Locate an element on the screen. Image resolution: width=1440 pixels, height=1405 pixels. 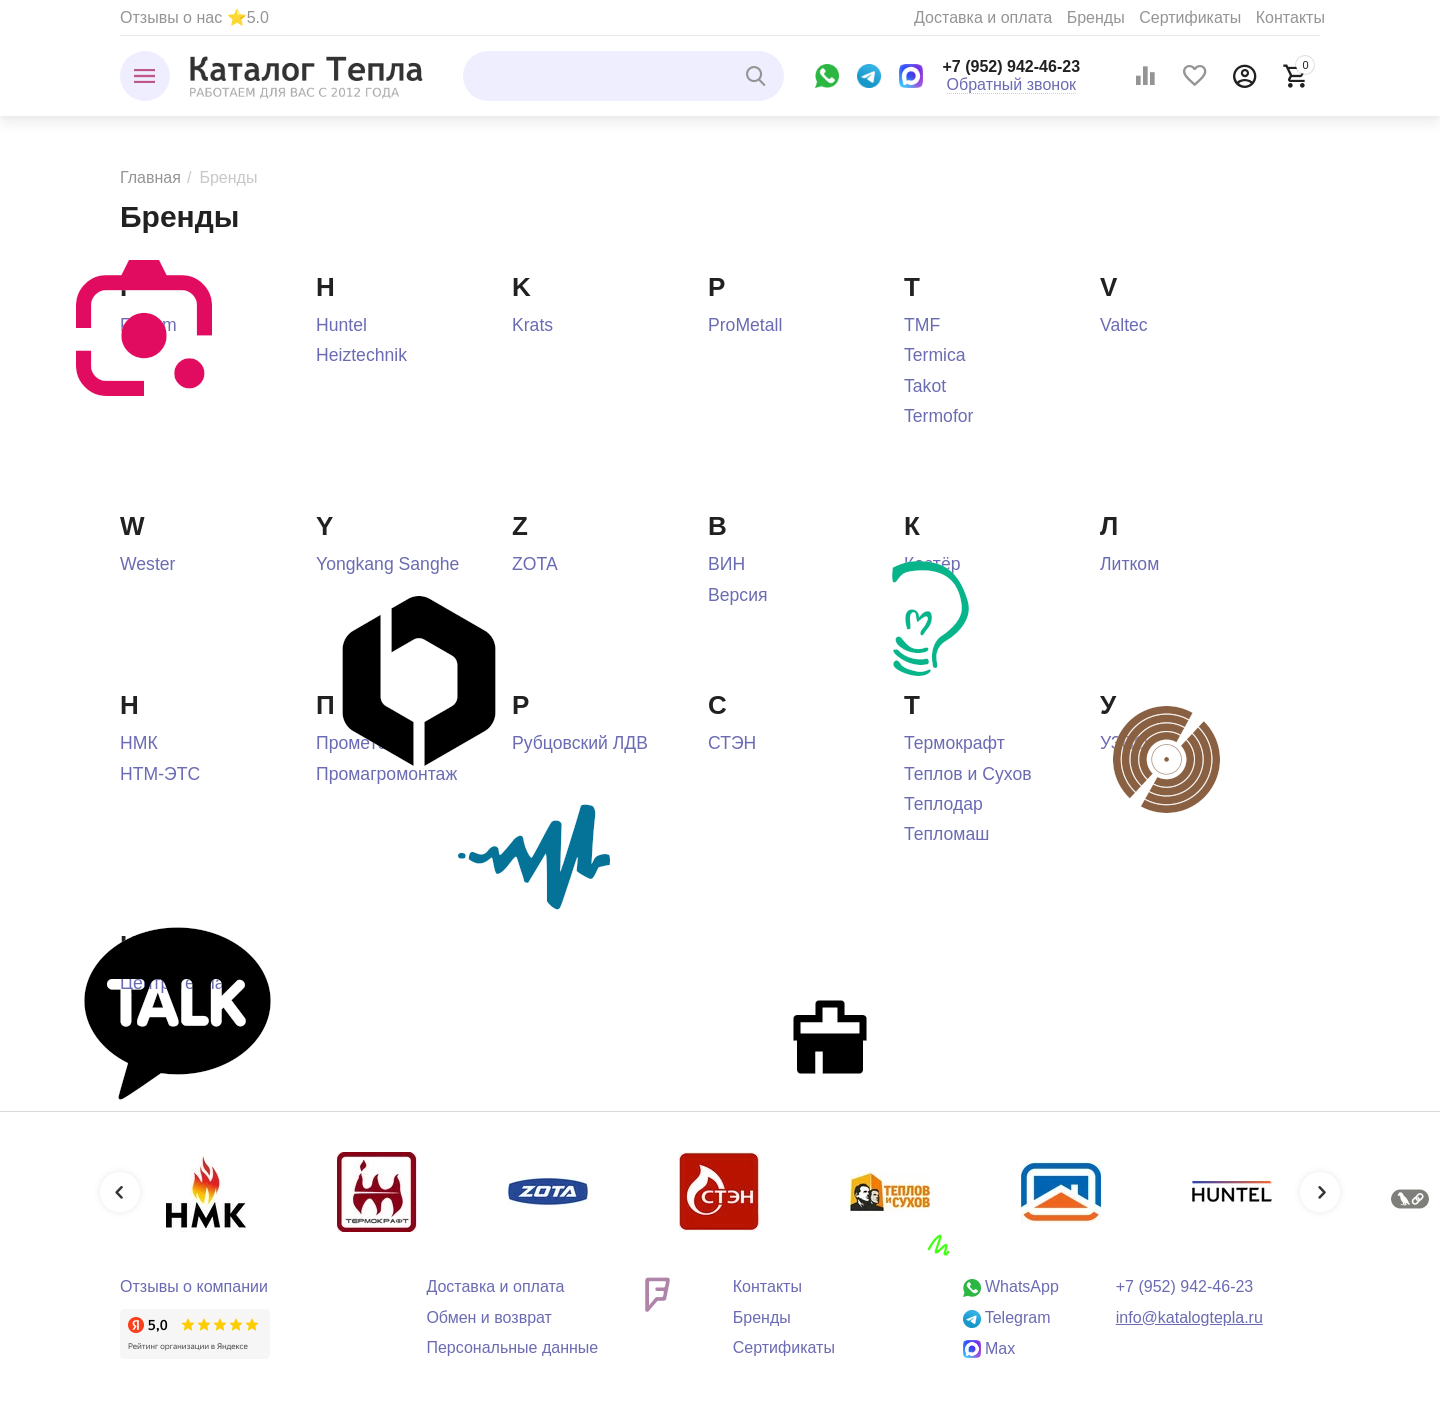
open discogs music database is located at coordinates (1166, 759).